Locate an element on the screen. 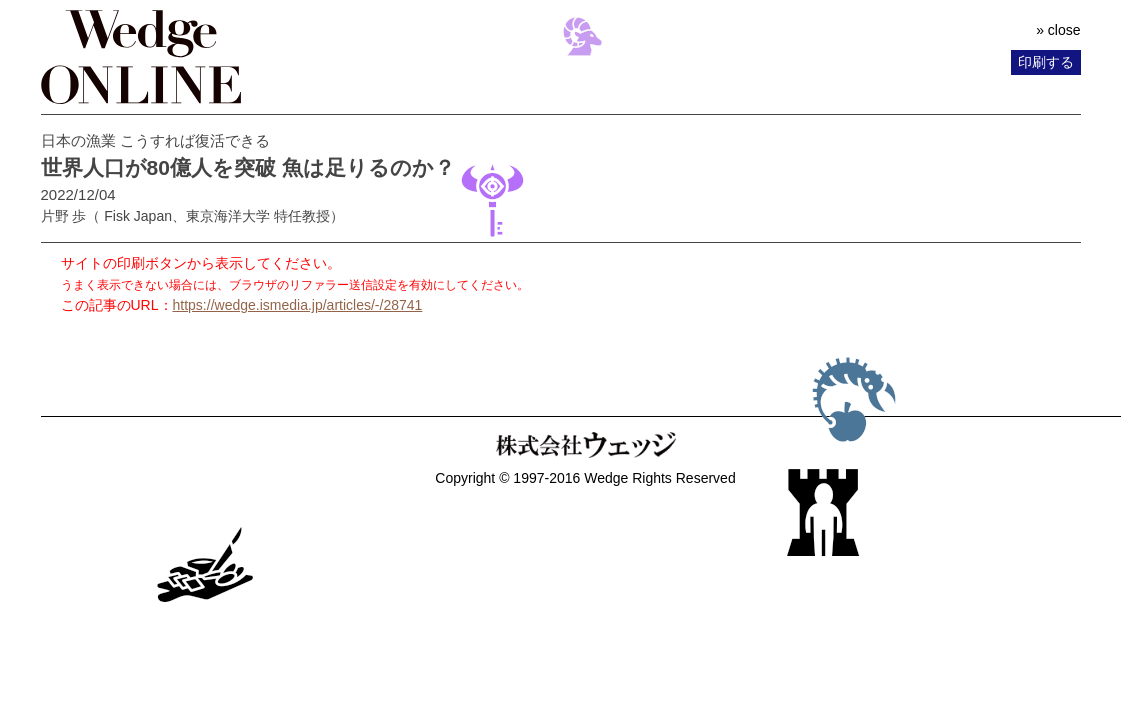  indicates a pest or infestation in a farming/gardening game is located at coordinates (853, 399).